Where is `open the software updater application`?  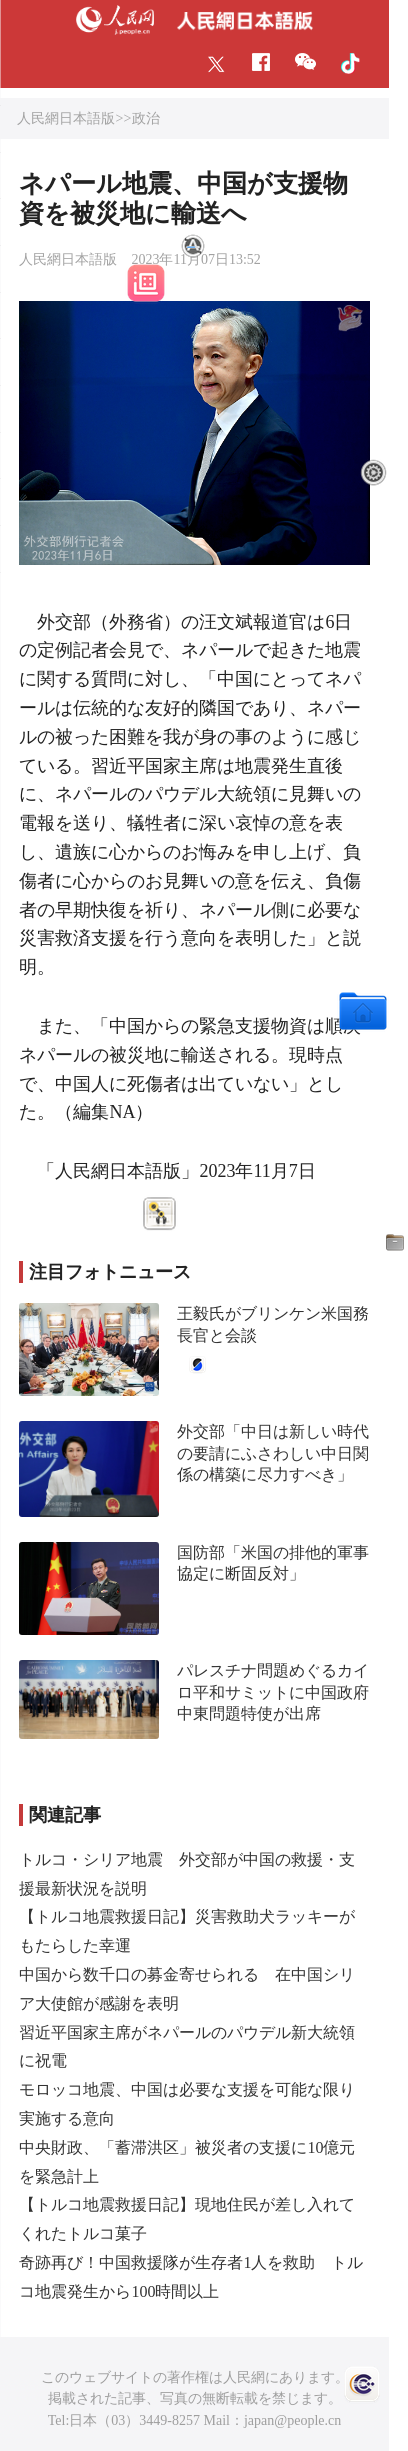
open the software updater application is located at coordinates (193, 246).